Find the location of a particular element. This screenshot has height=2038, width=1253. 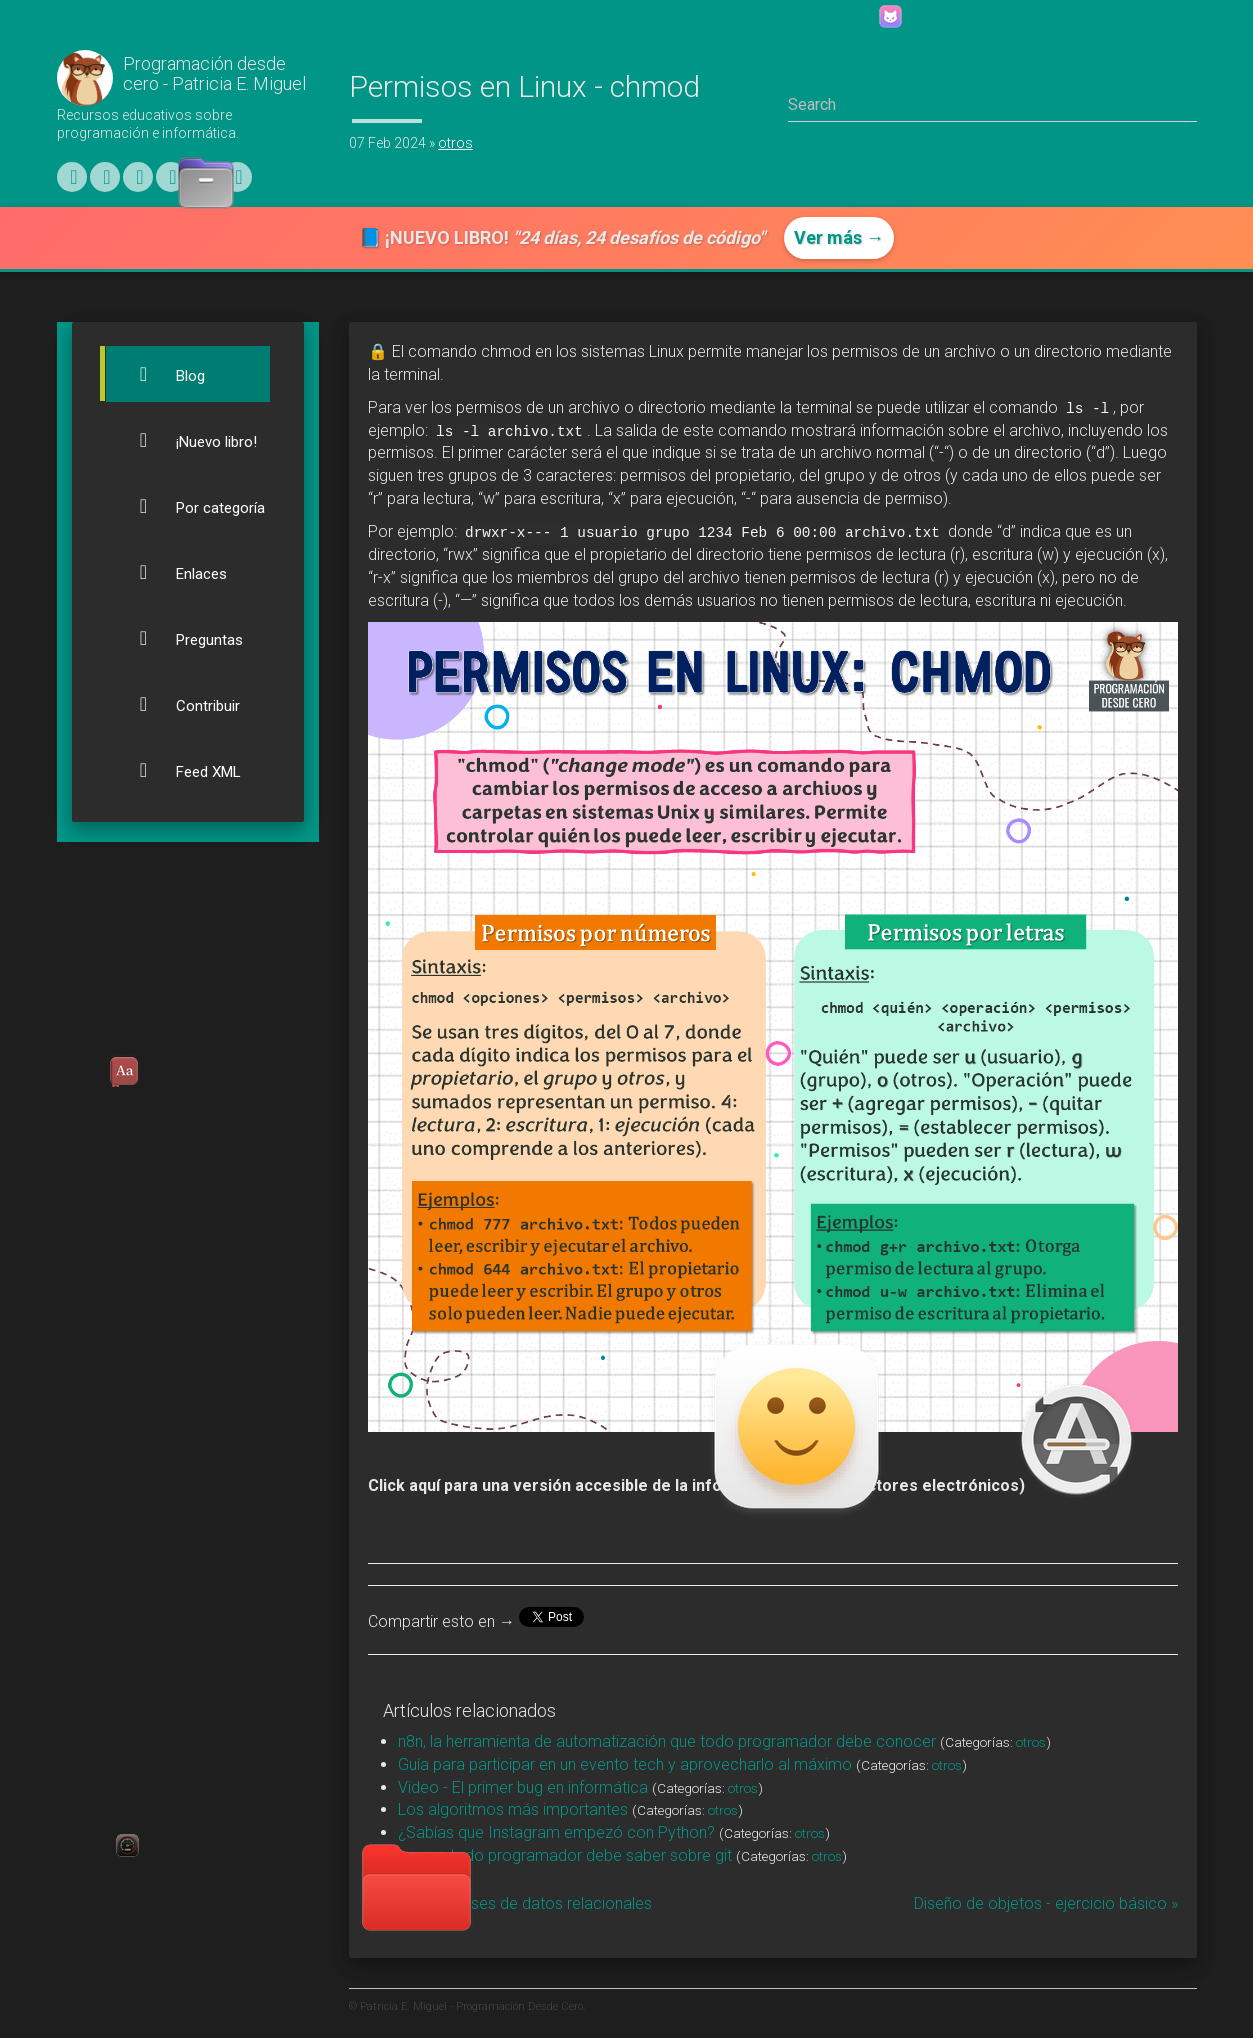

customize emoji and emoticon preferences is located at coordinates (796, 1426).